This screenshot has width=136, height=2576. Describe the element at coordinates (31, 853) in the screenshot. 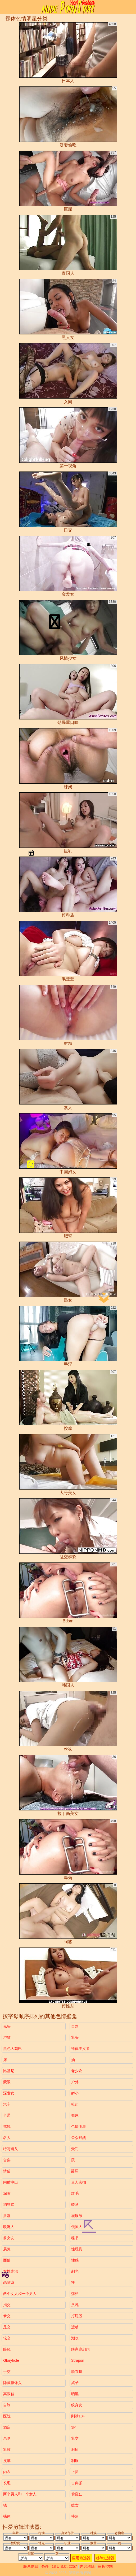

I see `view calendar with scheduled events` at that location.